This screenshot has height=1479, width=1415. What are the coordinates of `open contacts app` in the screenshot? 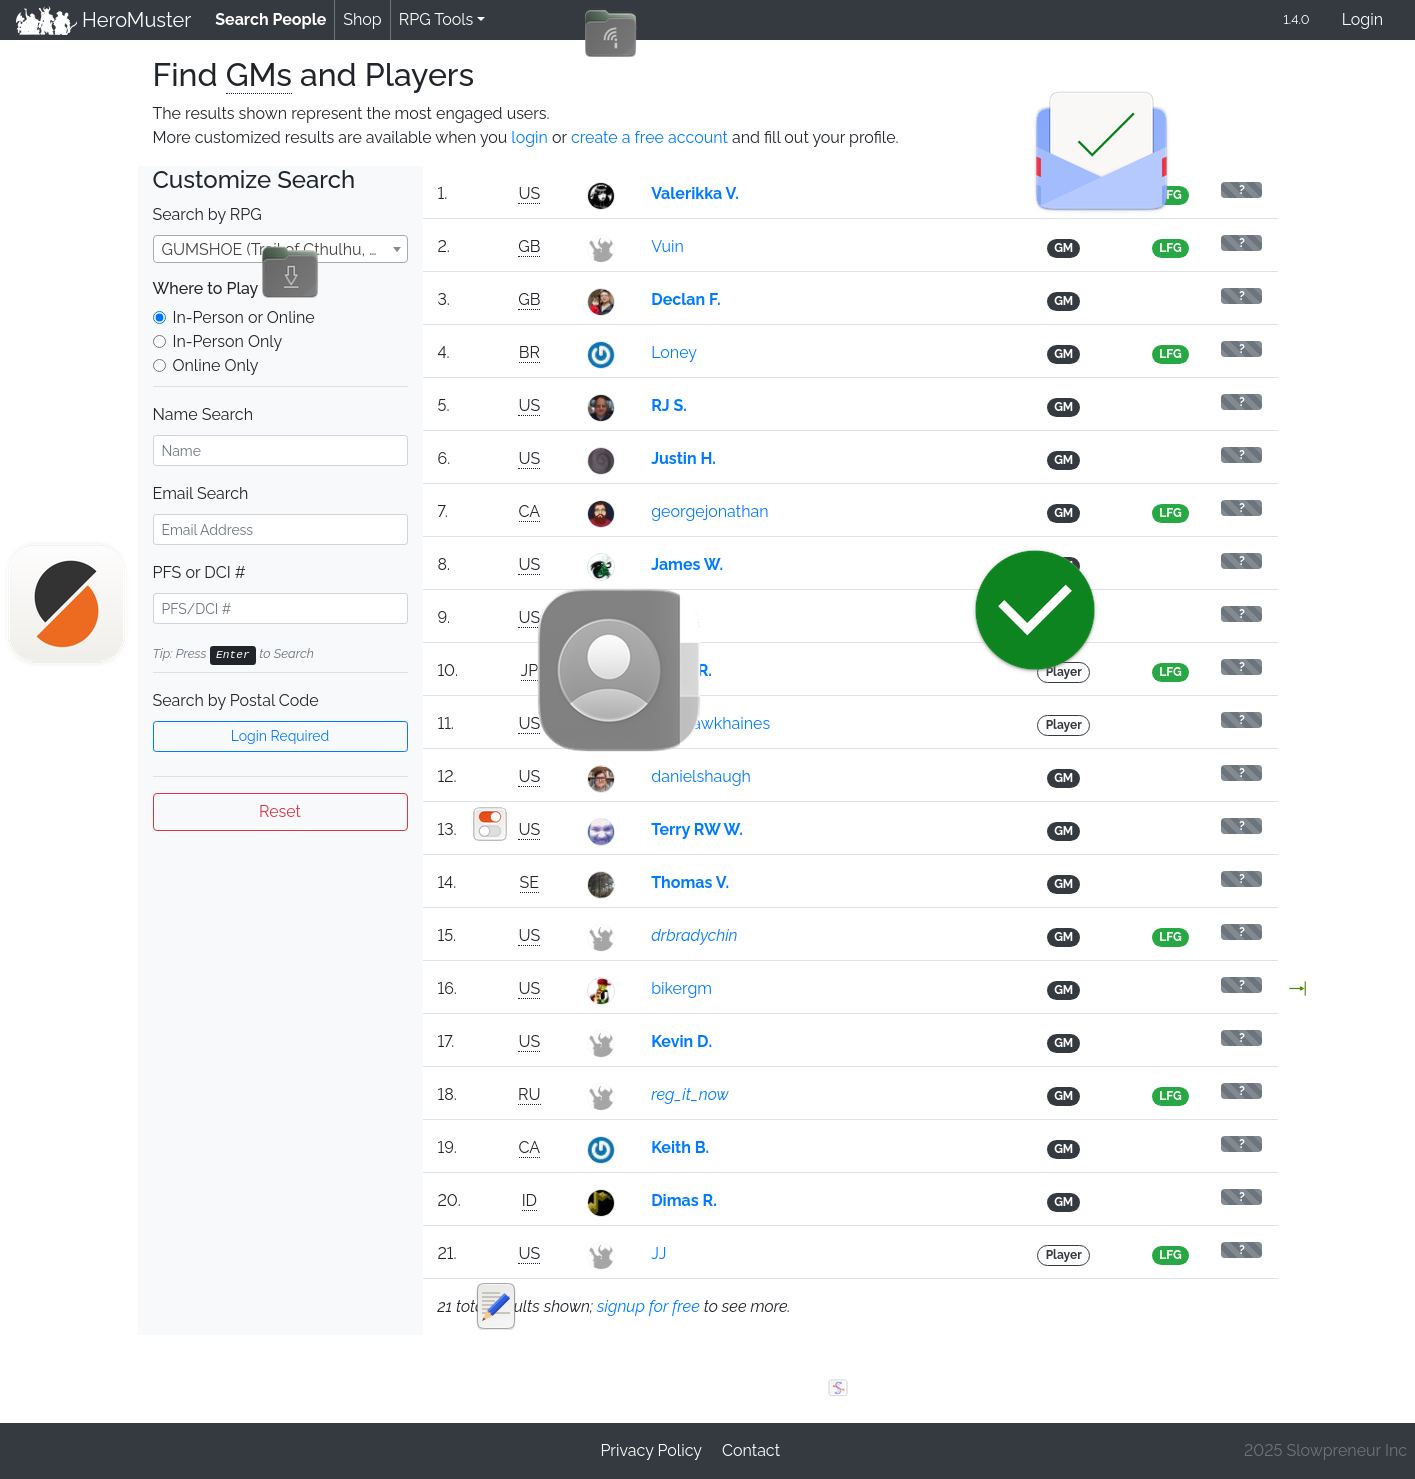 It's located at (619, 670).